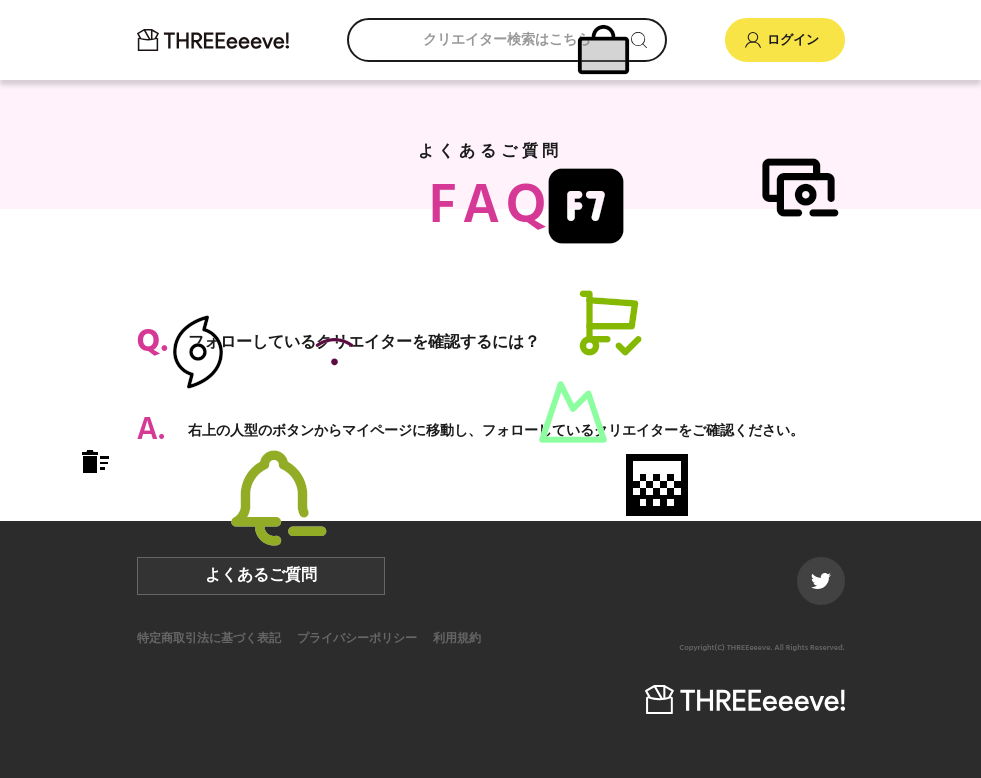 The image size is (981, 778). I want to click on remove funds or decrease balance, so click(798, 187).